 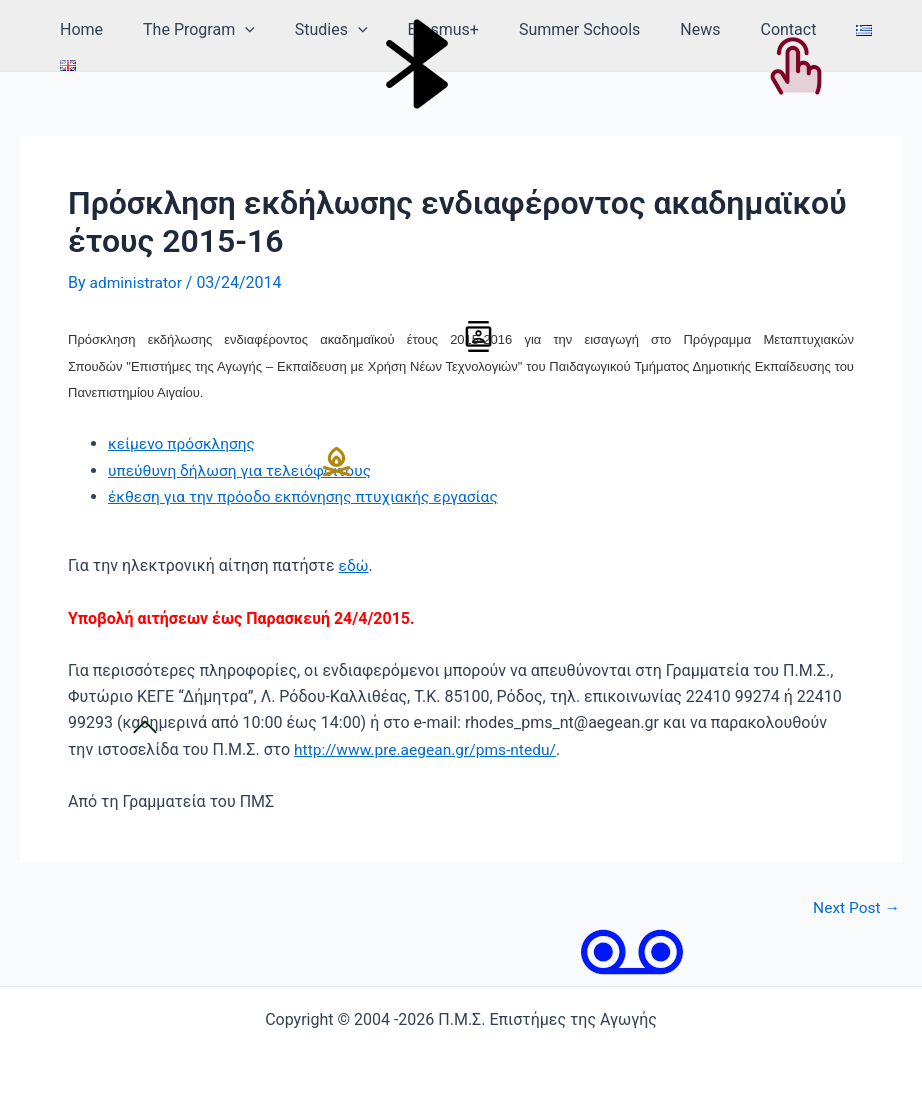 I want to click on collapse an expanded section, so click(x=145, y=728).